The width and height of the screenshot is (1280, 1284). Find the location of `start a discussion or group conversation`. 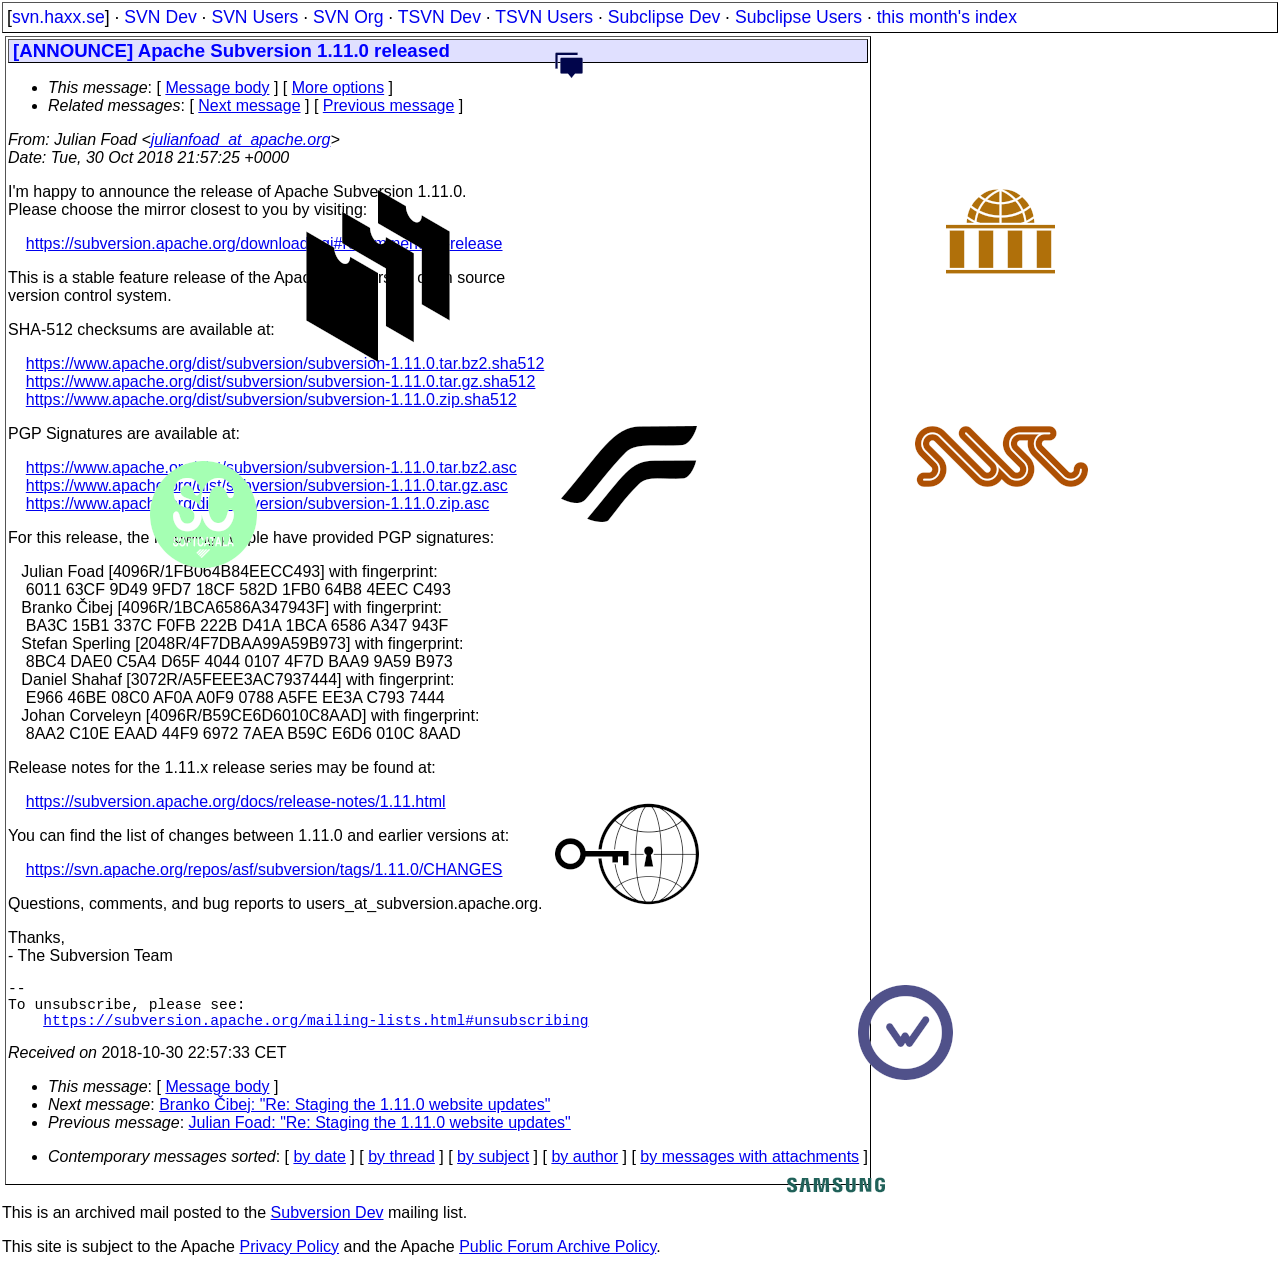

start a discussion or group conversation is located at coordinates (569, 65).